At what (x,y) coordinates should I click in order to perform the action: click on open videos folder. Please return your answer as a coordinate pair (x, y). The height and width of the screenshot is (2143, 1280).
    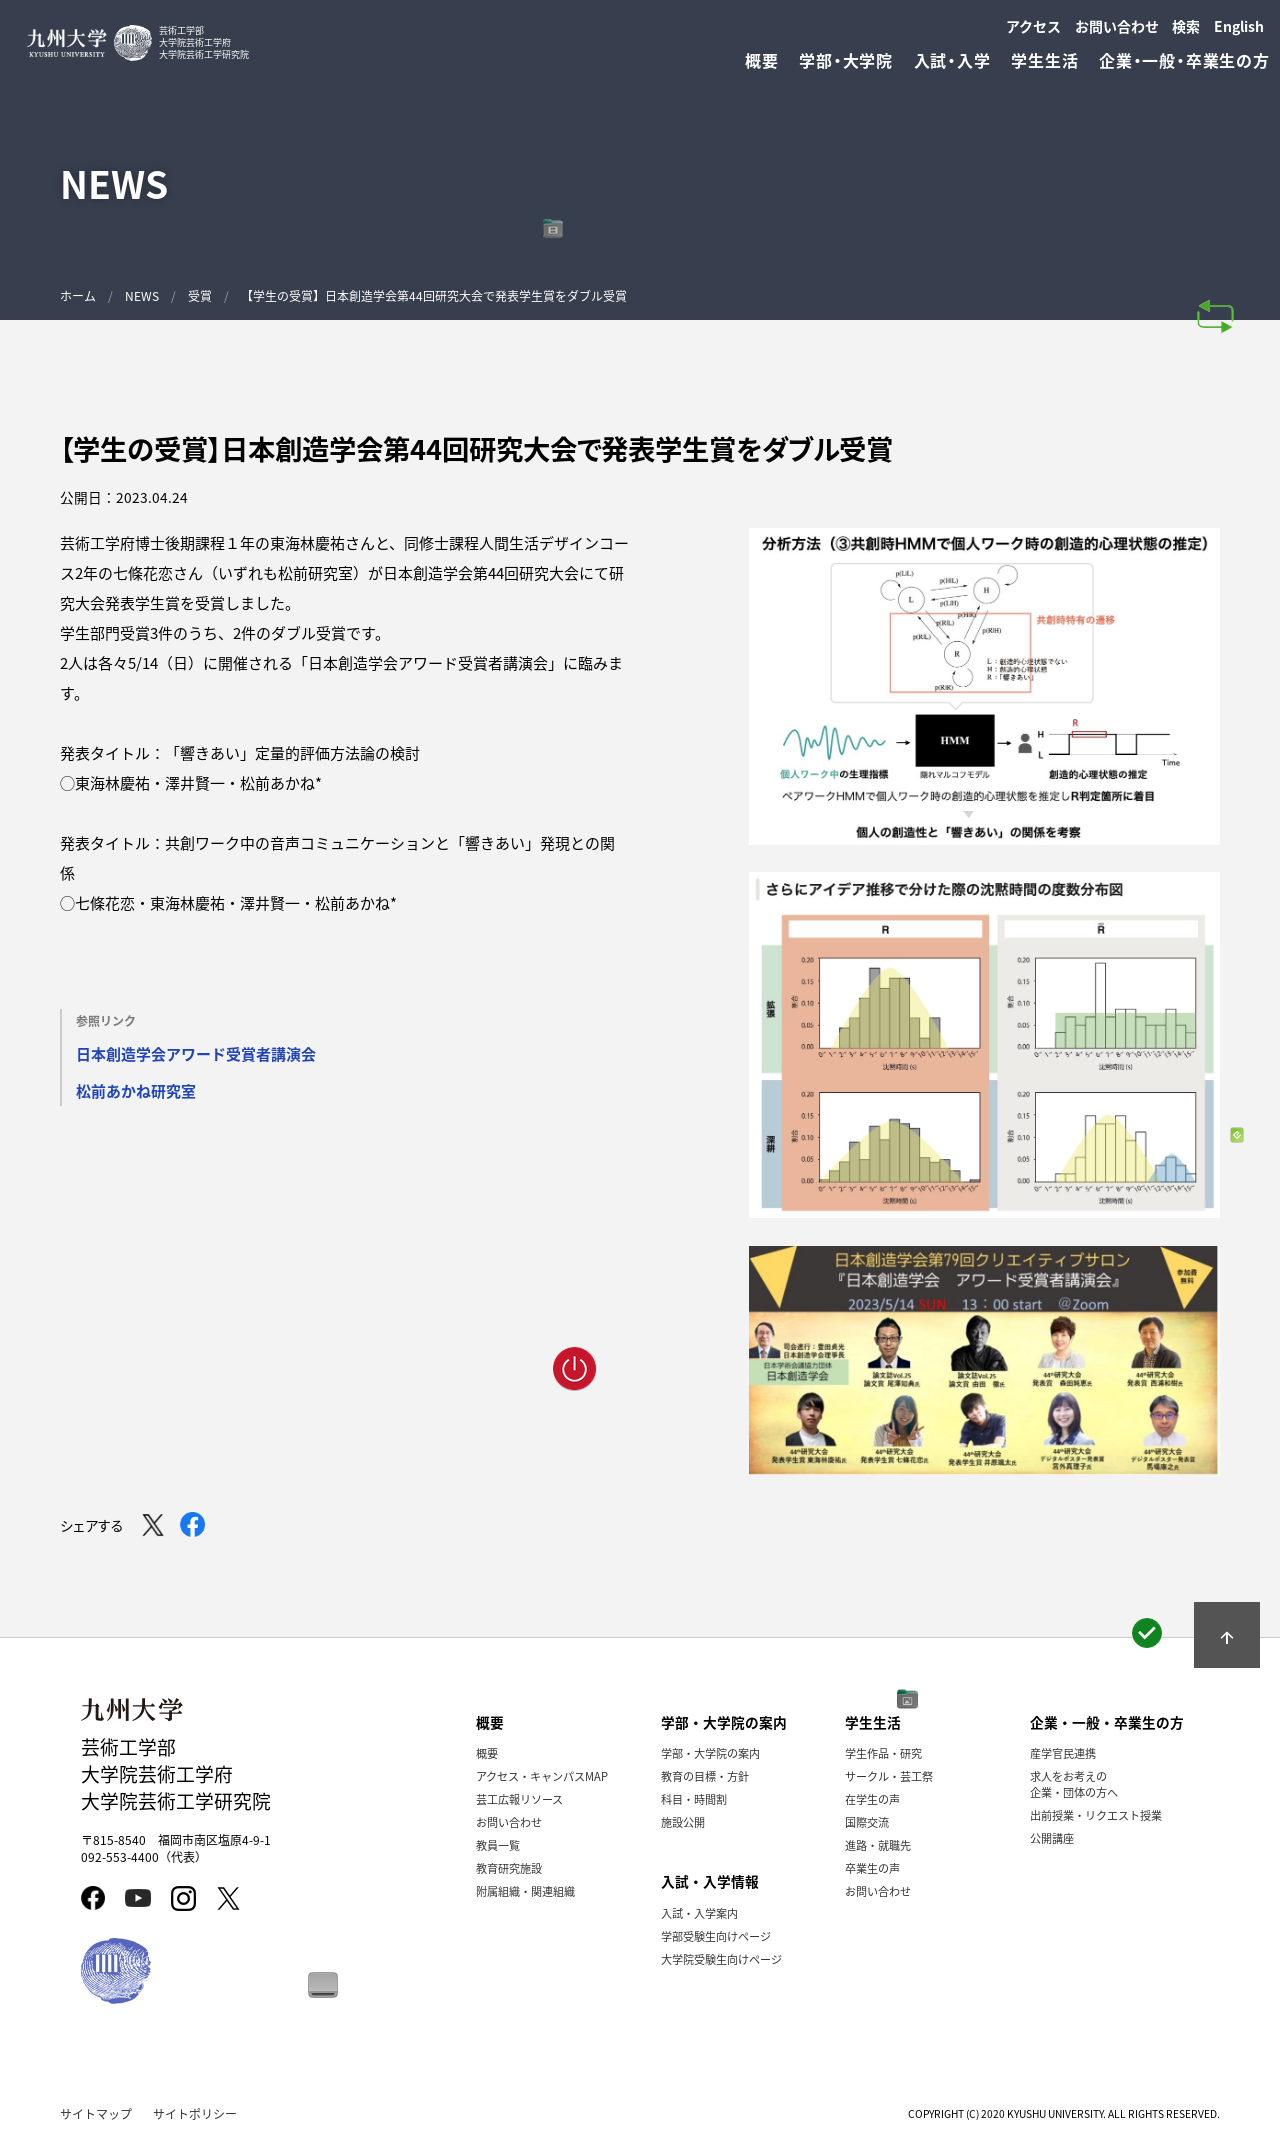
    Looking at the image, I should click on (553, 228).